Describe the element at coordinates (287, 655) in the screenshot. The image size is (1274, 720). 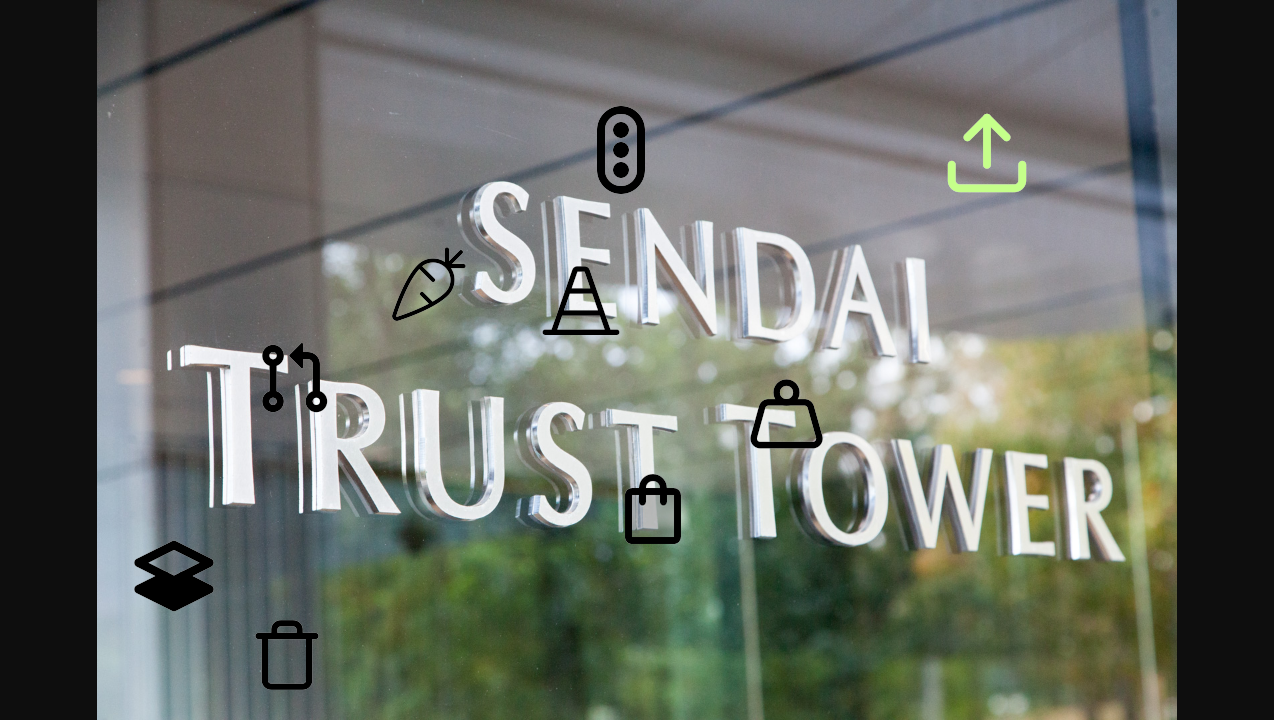
I see `delete selected item` at that location.